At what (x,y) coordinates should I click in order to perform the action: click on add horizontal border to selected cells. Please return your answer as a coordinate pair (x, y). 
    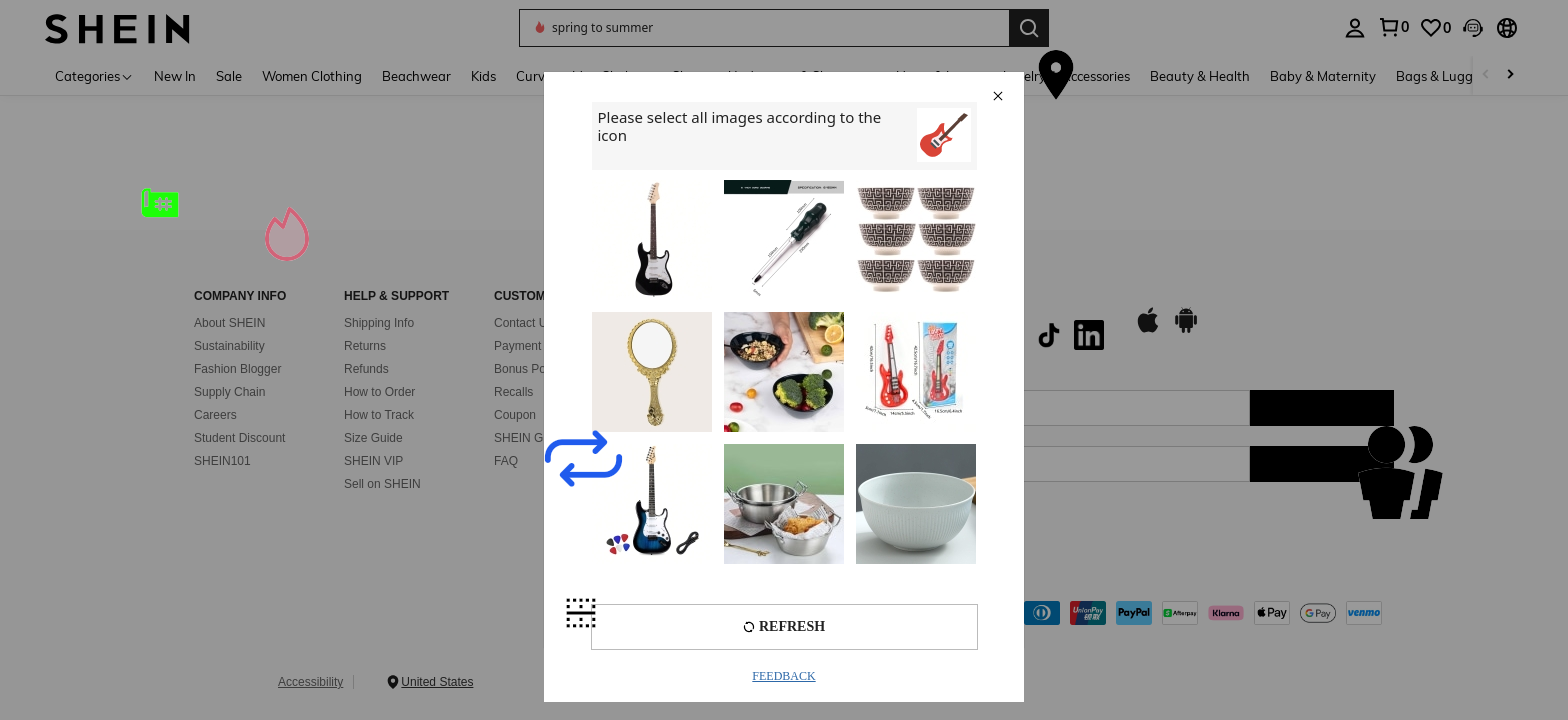
    Looking at the image, I should click on (581, 613).